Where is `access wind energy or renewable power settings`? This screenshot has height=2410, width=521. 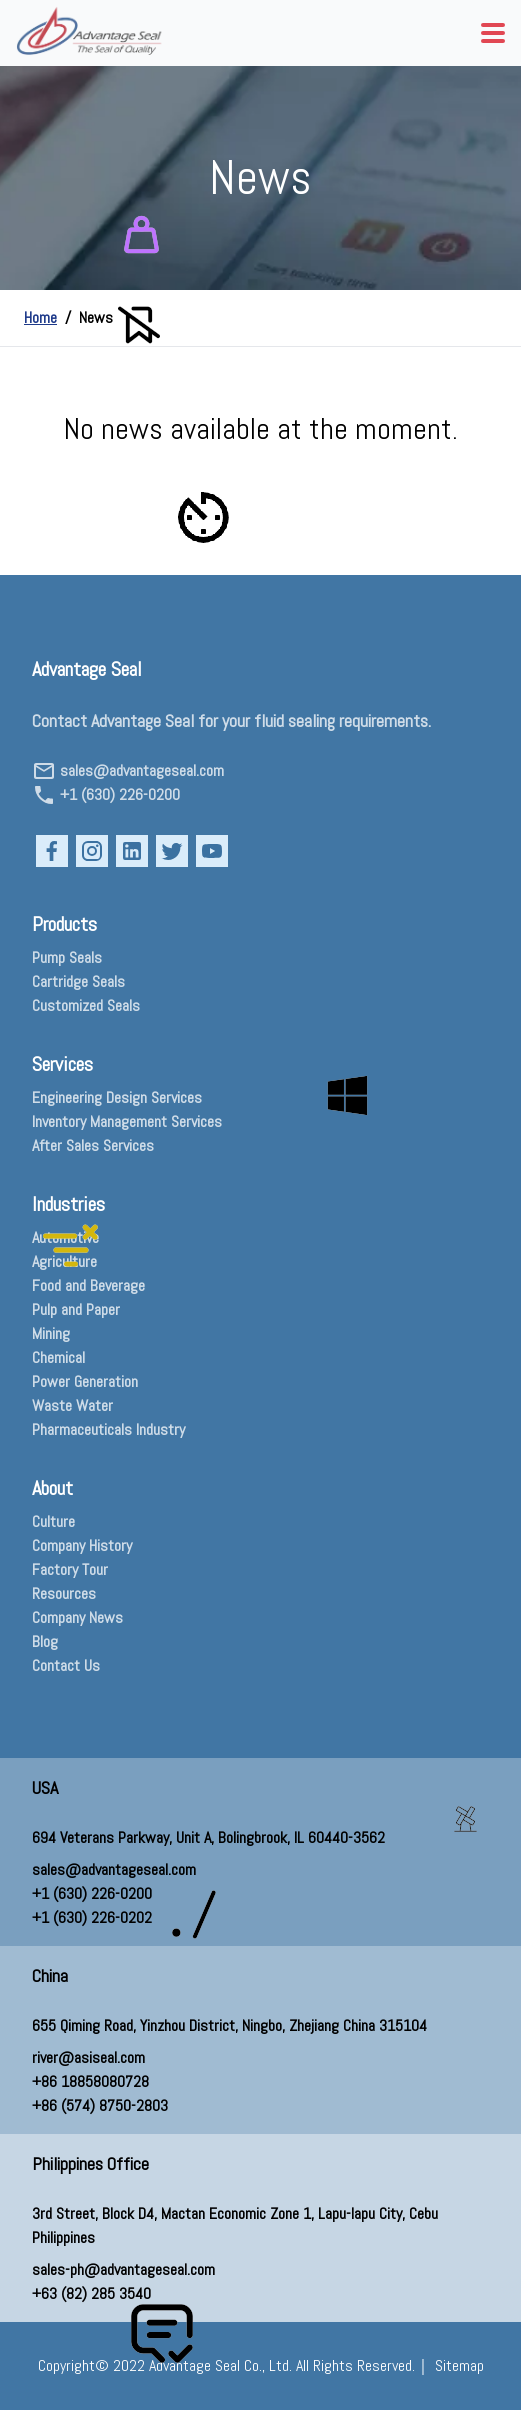
access wind energy or renewable power settings is located at coordinates (465, 1819).